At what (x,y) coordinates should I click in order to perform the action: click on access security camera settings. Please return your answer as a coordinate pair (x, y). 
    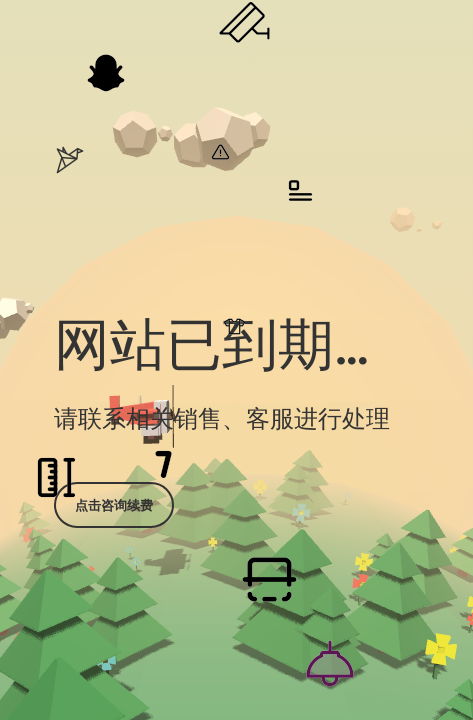
    Looking at the image, I should click on (244, 25).